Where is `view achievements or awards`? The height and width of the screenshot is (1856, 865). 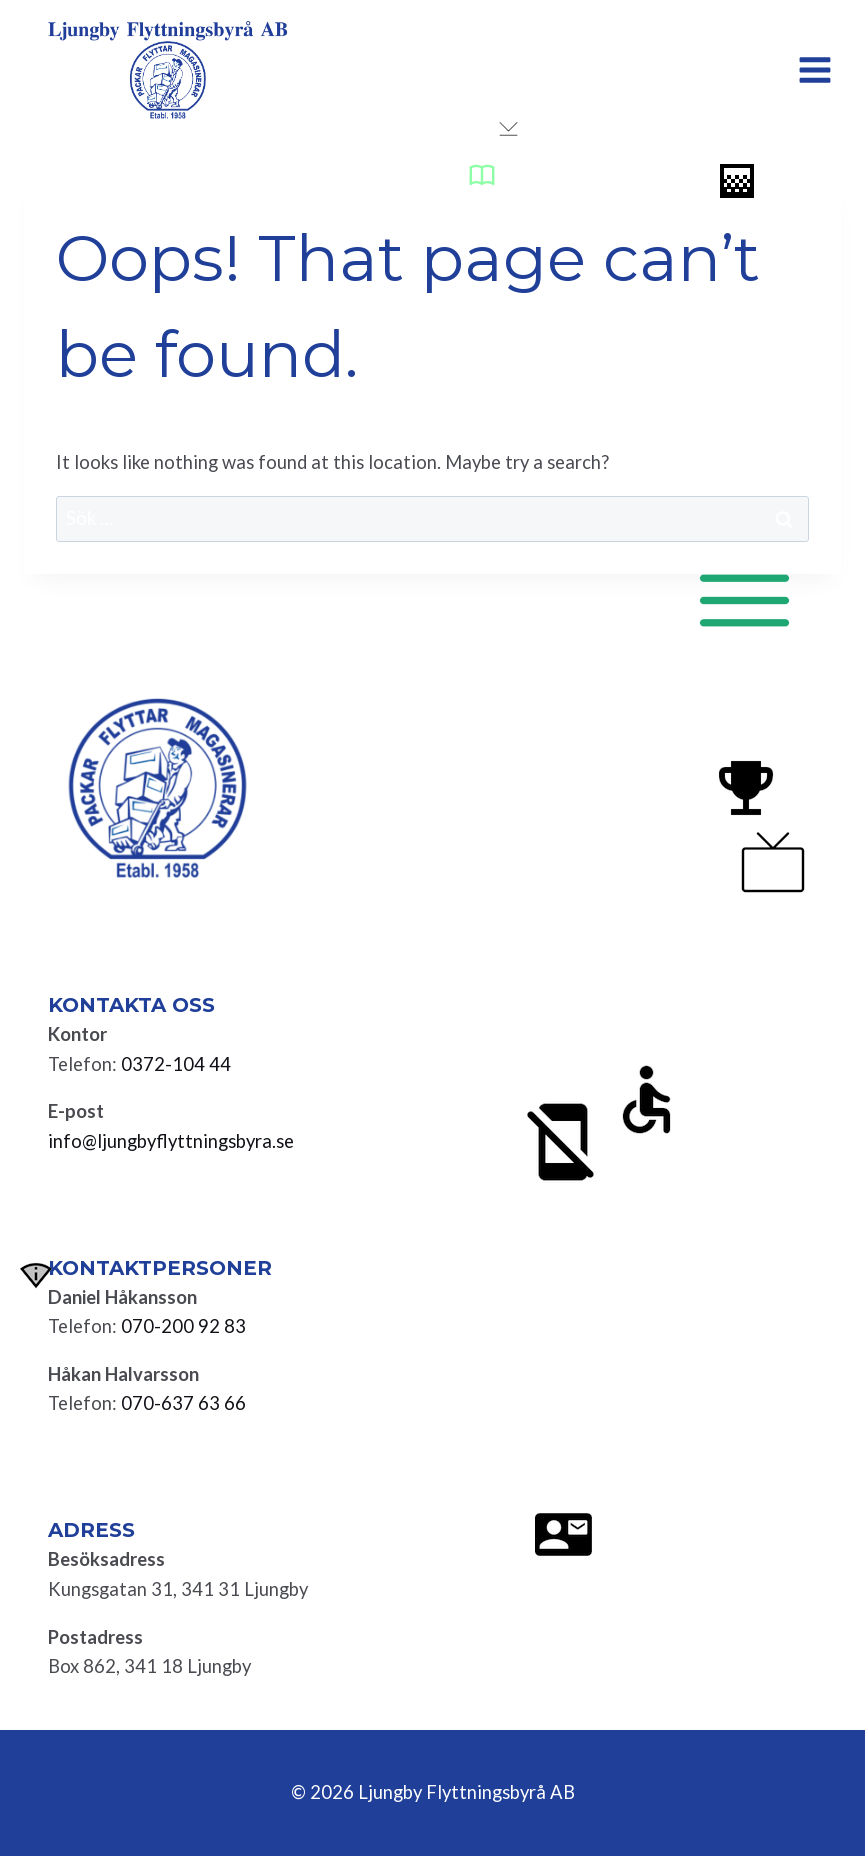
view achievements or awards is located at coordinates (746, 788).